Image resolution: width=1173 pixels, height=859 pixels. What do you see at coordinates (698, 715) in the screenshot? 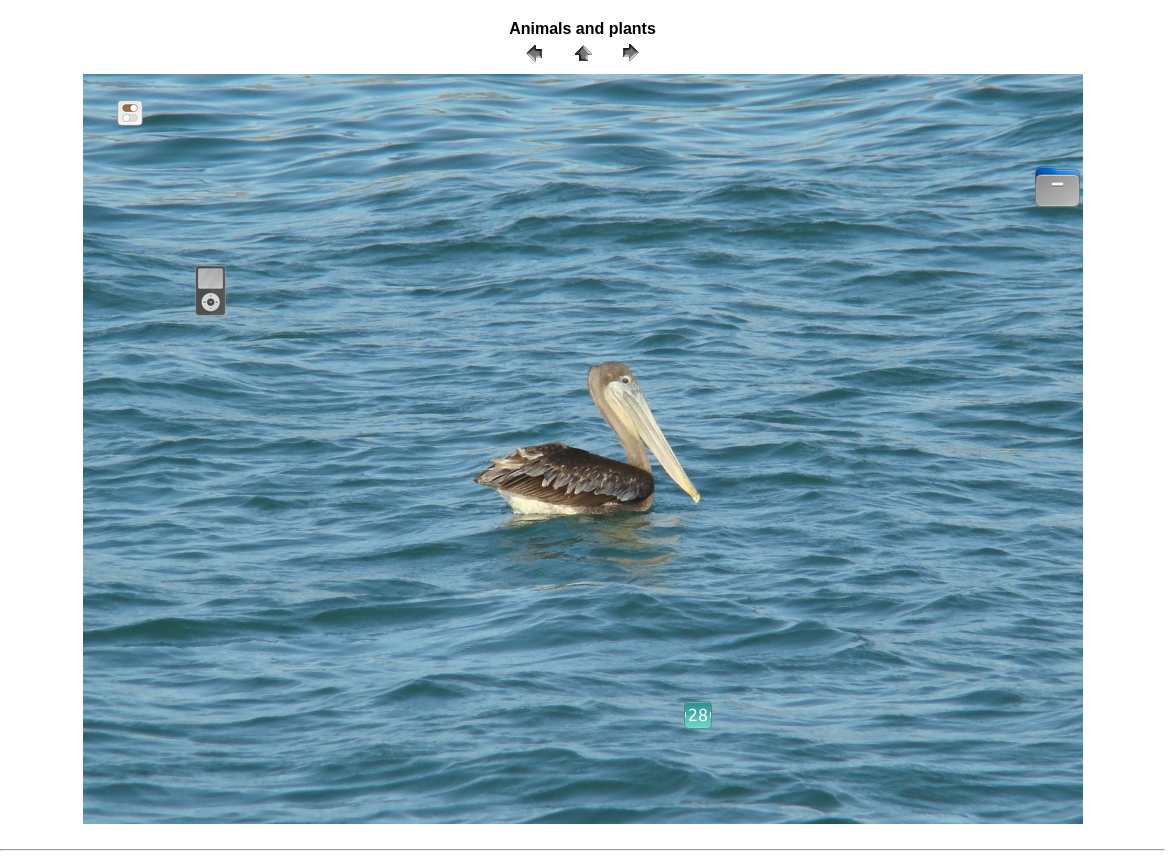
I see `open the calendar app` at bounding box center [698, 715].